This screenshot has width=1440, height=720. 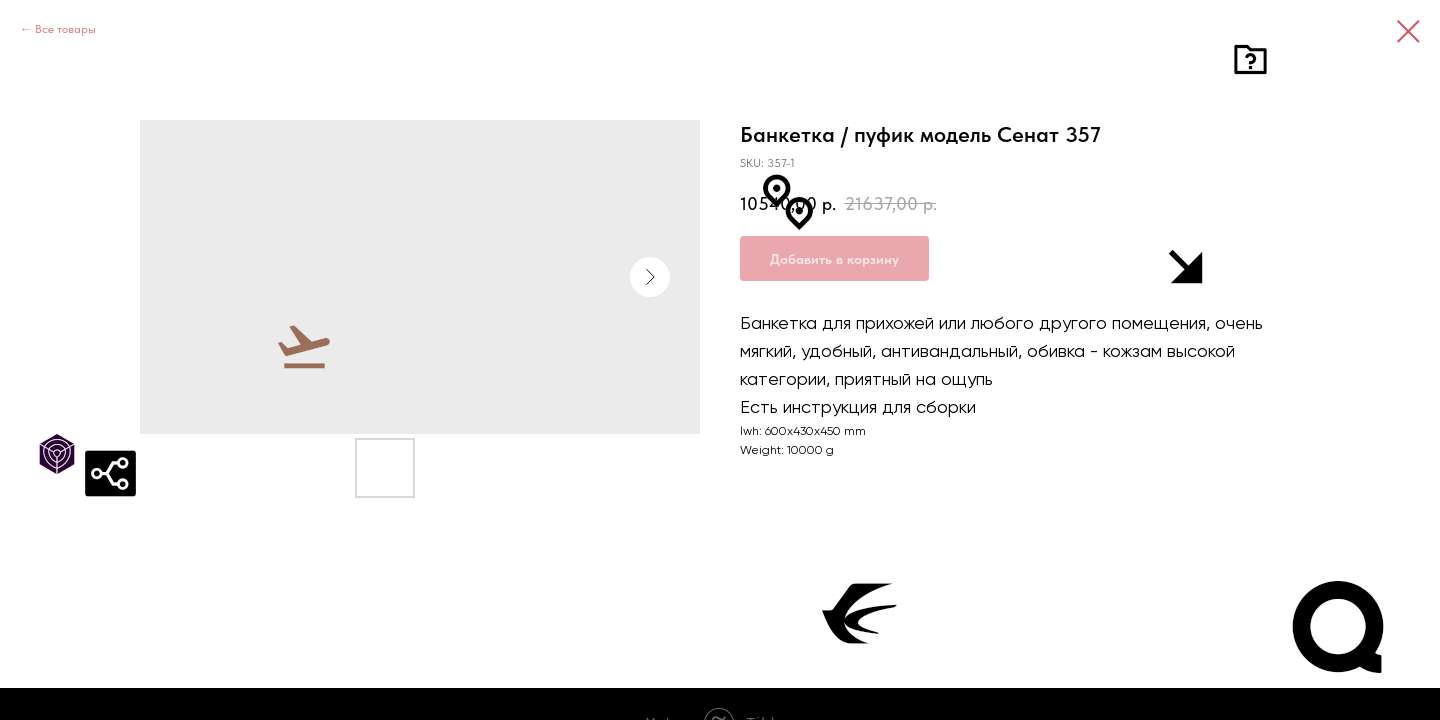 What do you see at coordinates (304, 345) in the screenshot?
I see `view departure flights` at bounding box center [304, 345].